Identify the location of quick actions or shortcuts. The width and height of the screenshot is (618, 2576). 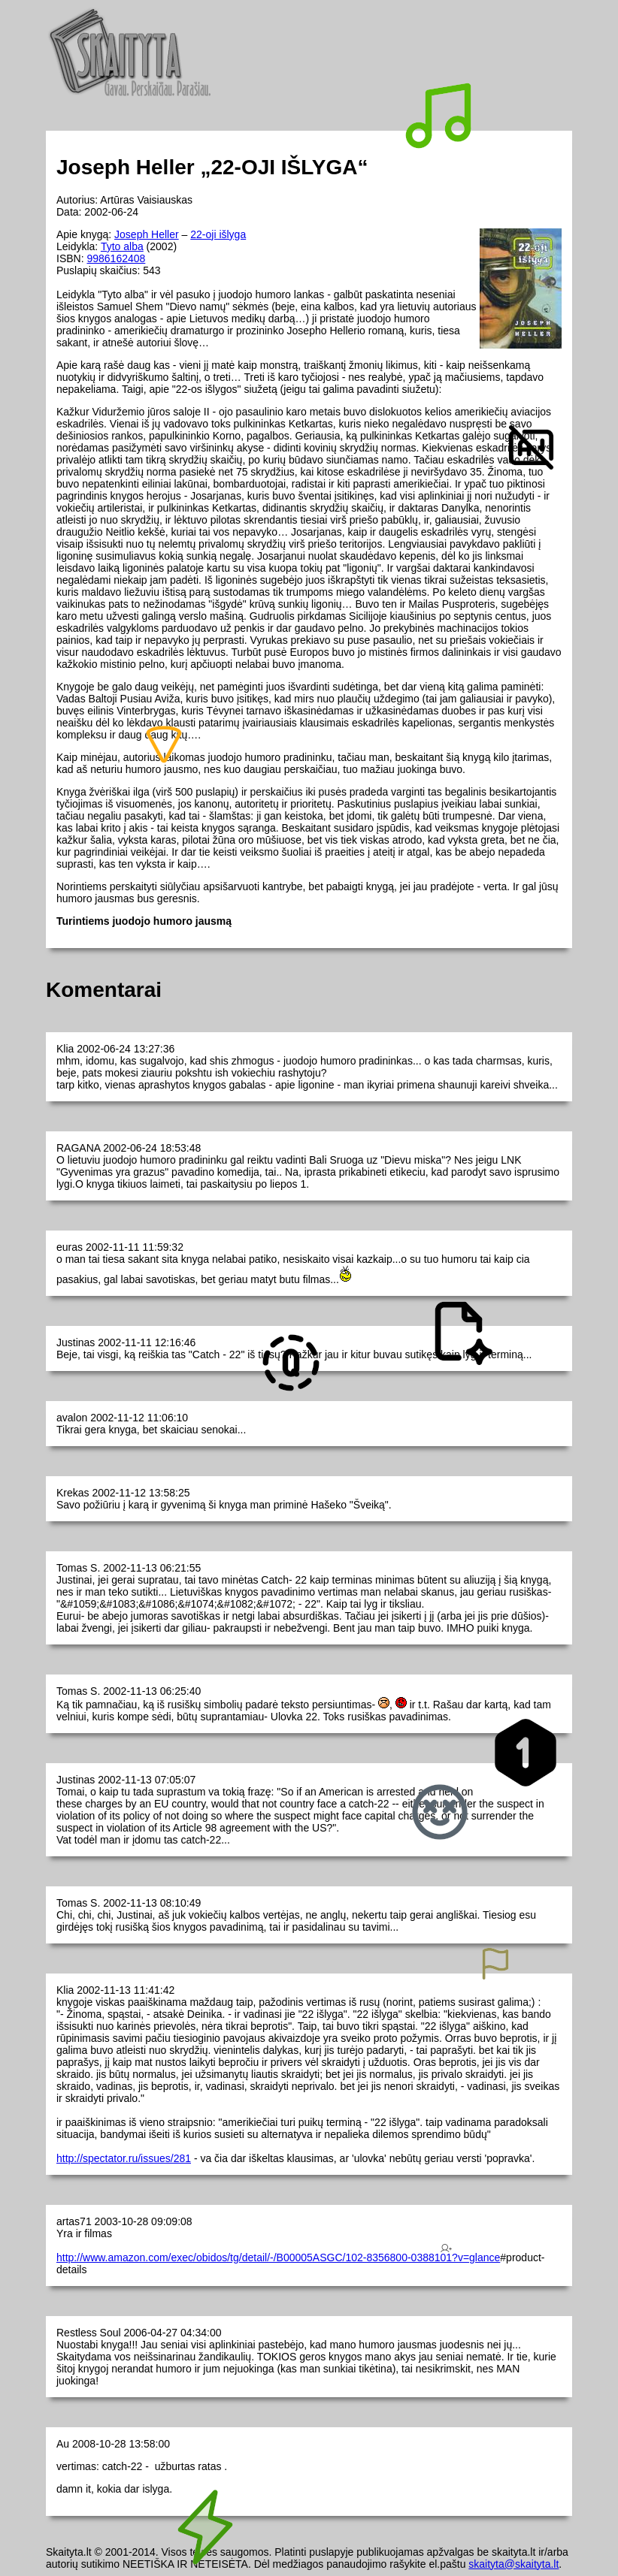
(205, 2527).